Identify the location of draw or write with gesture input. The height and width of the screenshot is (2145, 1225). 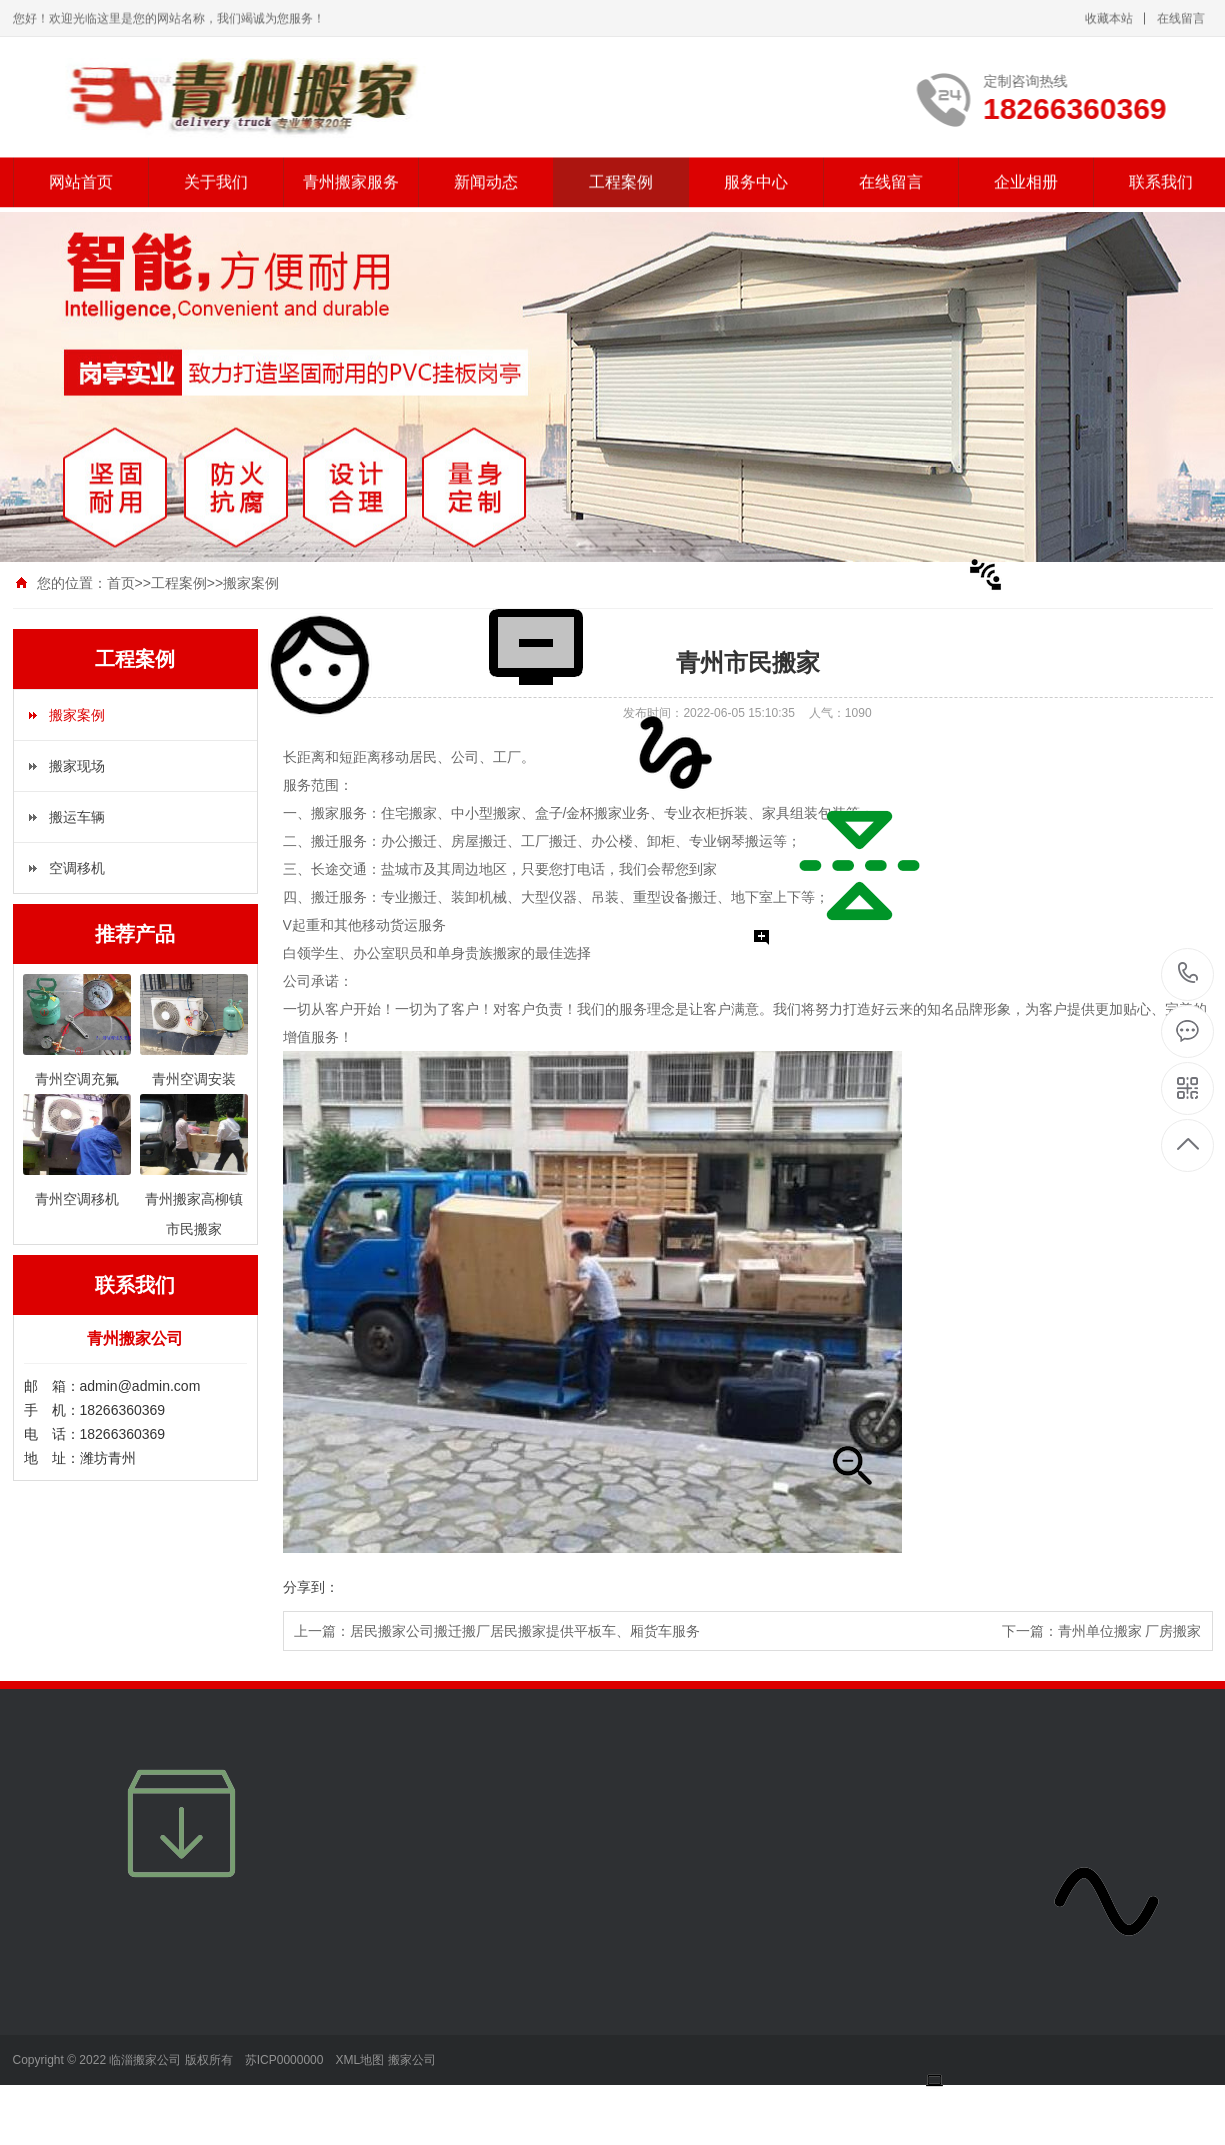
(675, 752).